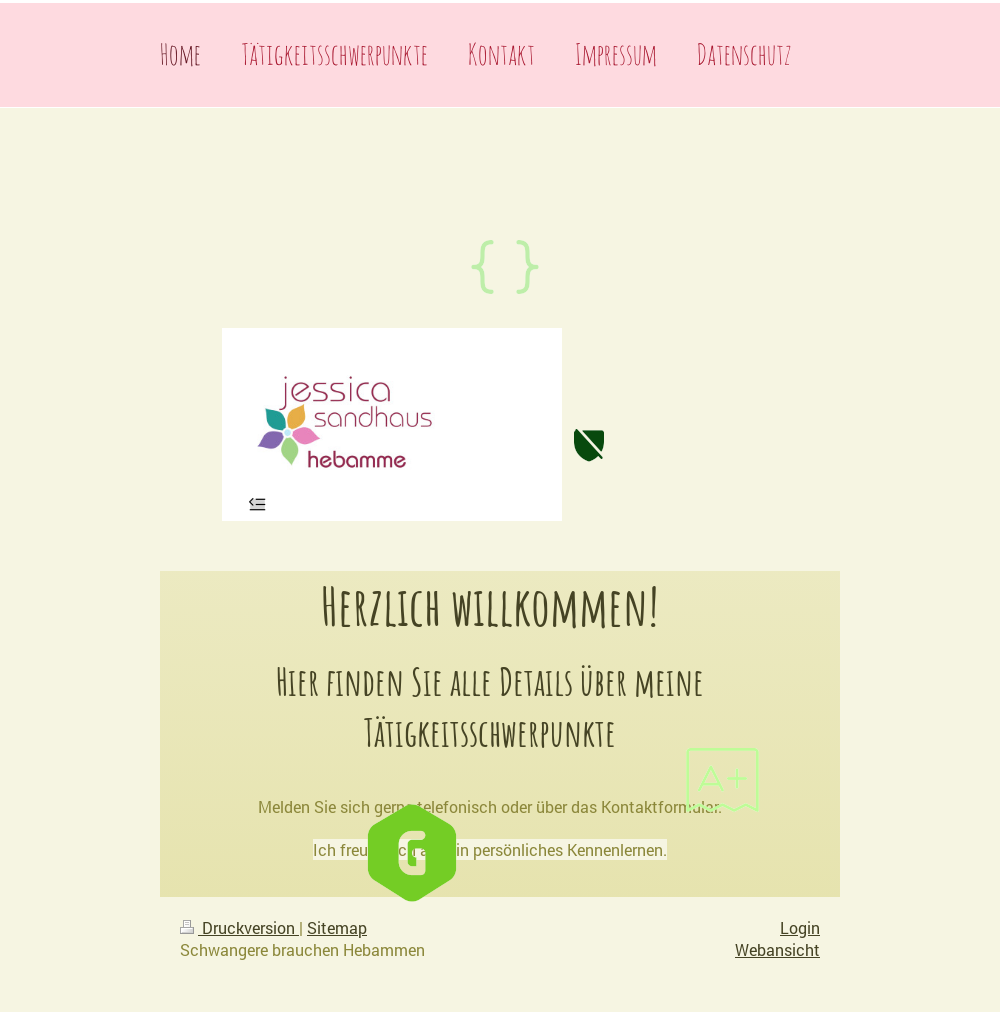 The image size is (1000, 1012). I want to click on google or g-suite related service, so click(412, 853).